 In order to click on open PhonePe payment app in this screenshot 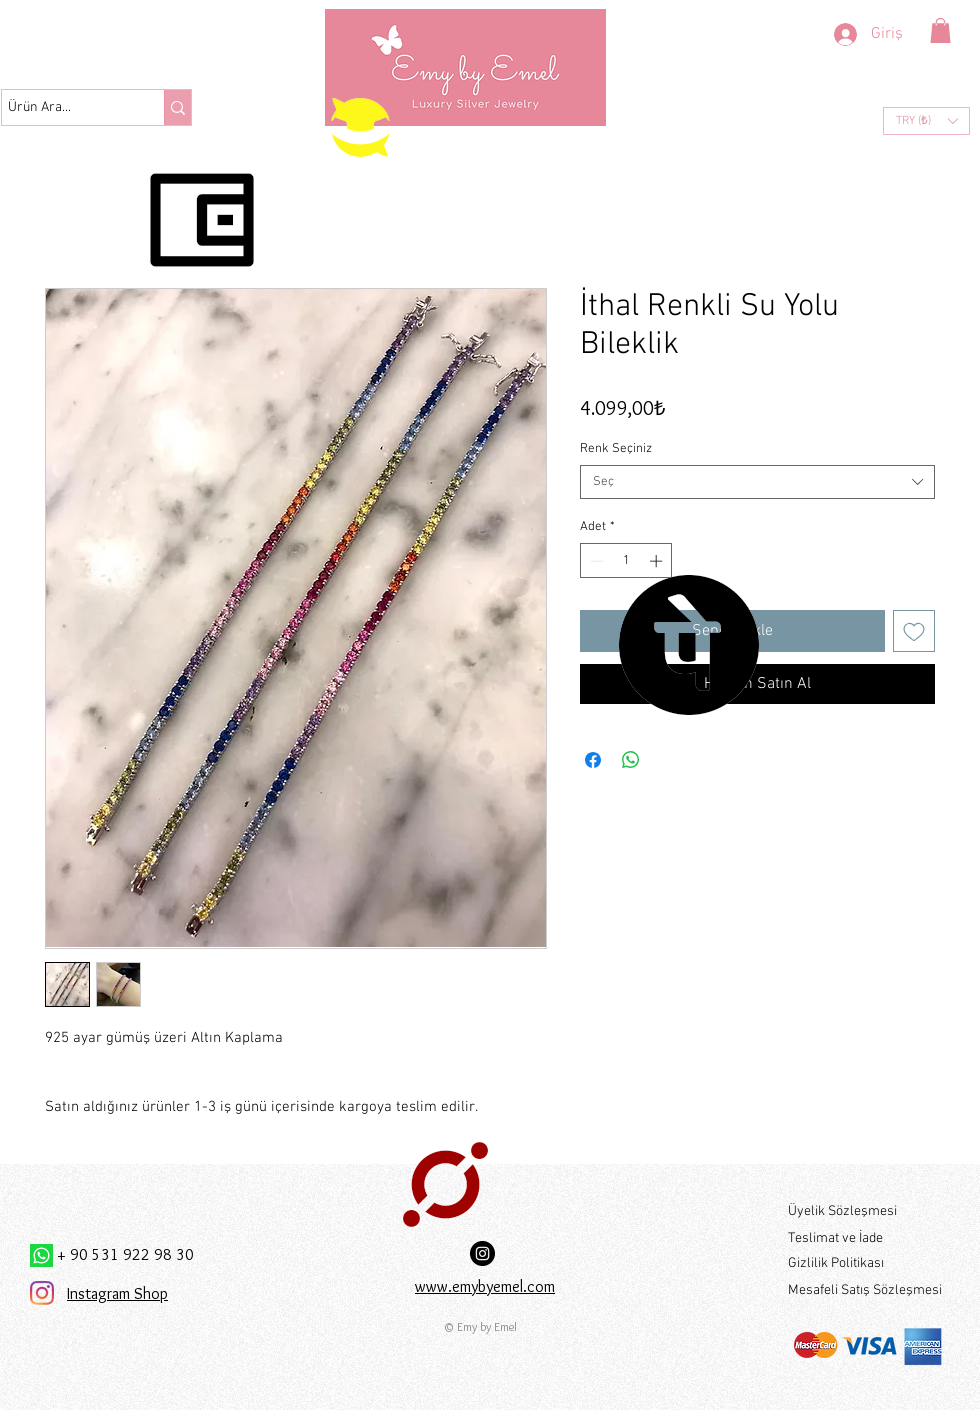, I will do `click(689, 645)`.